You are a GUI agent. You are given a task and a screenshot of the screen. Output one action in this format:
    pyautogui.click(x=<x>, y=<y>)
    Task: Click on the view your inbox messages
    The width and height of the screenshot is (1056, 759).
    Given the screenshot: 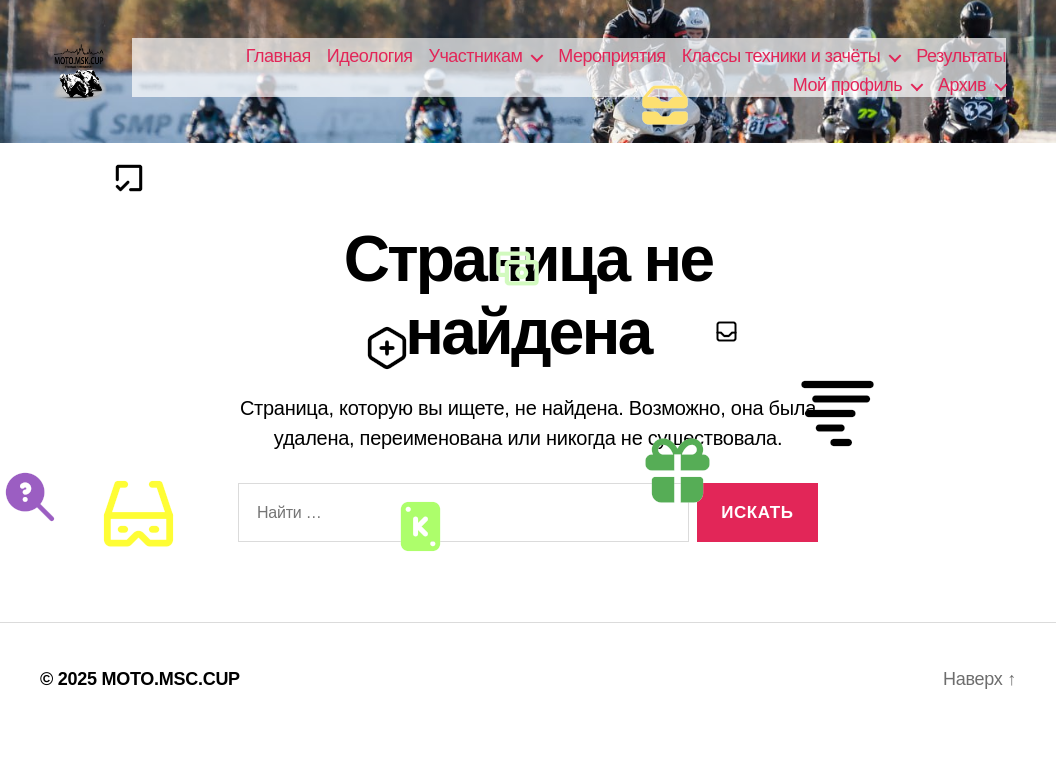 What is the action you would take?
    pyautogui.click(x=726, y=331)
    